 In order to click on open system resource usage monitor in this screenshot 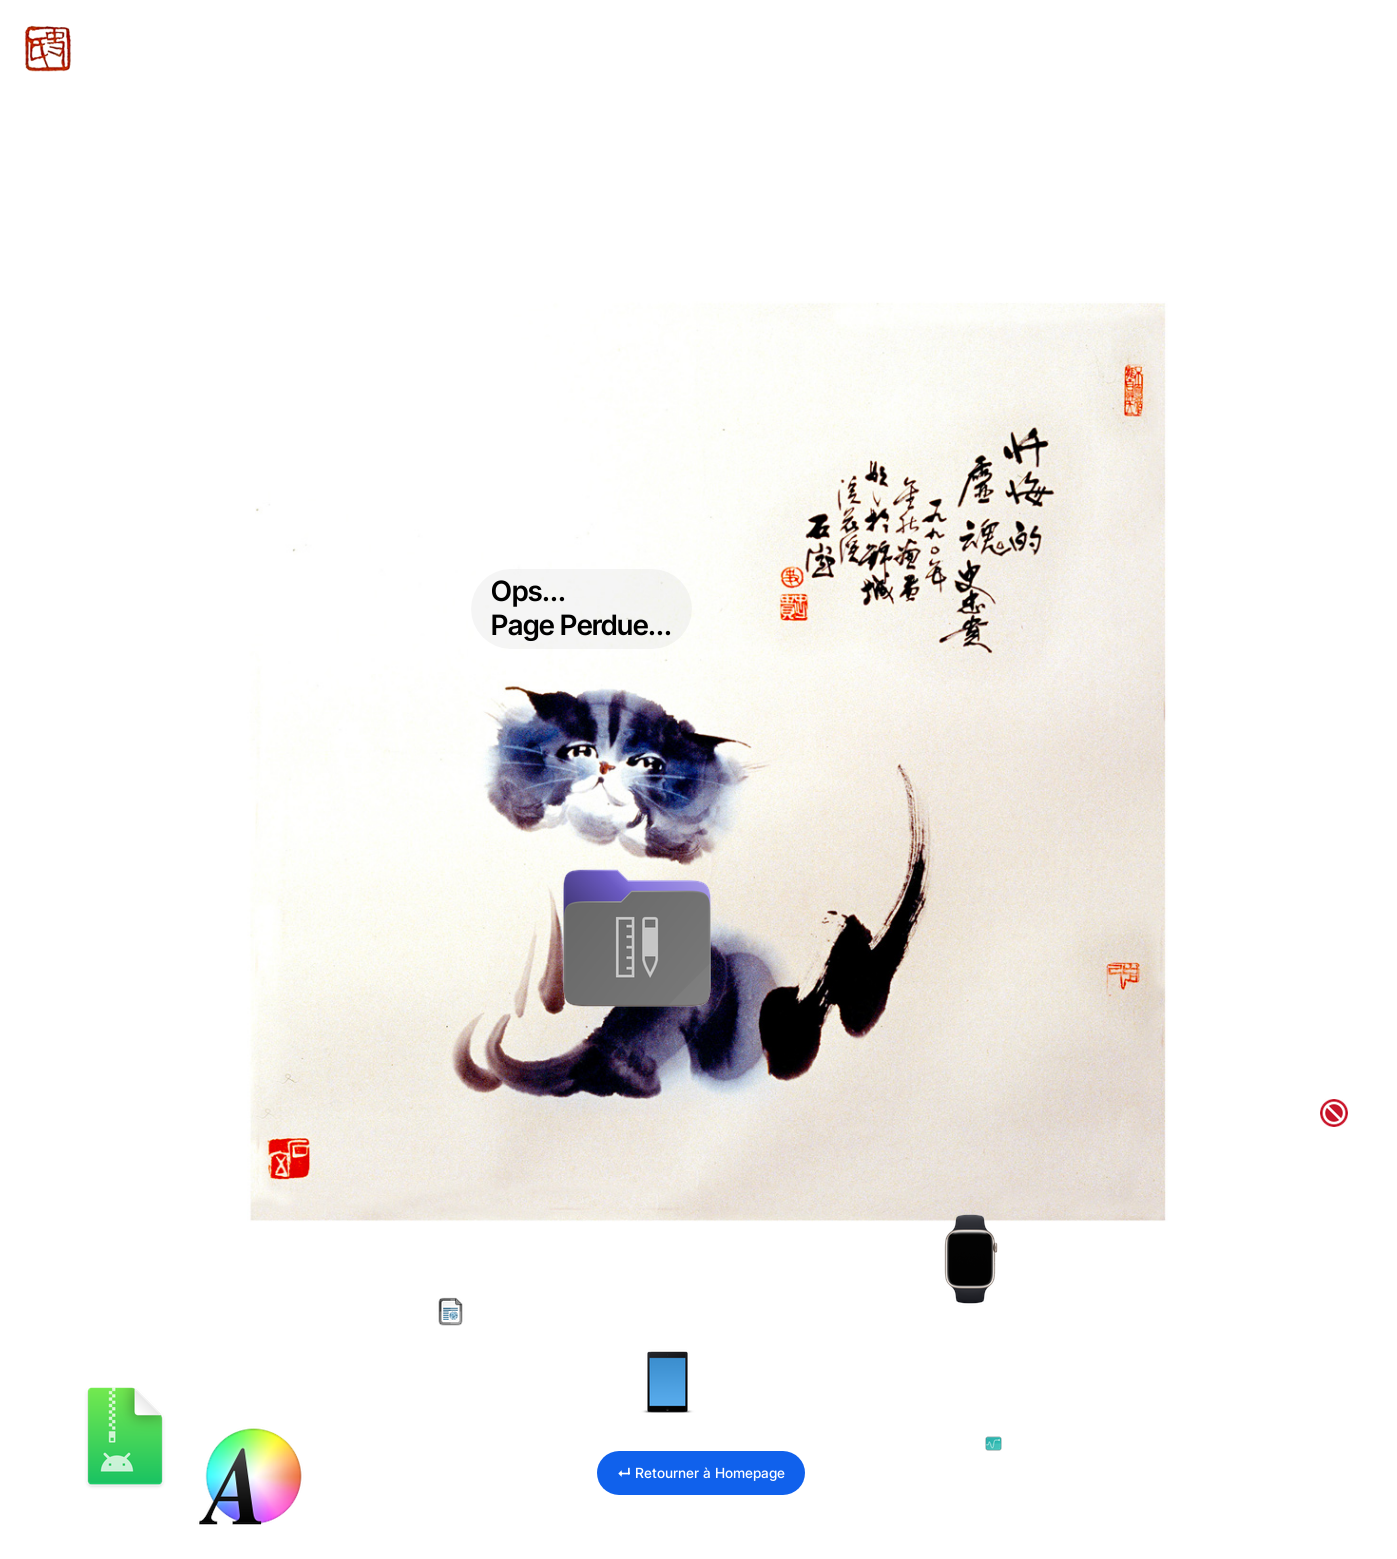, I will do `click(993, 1443)`.